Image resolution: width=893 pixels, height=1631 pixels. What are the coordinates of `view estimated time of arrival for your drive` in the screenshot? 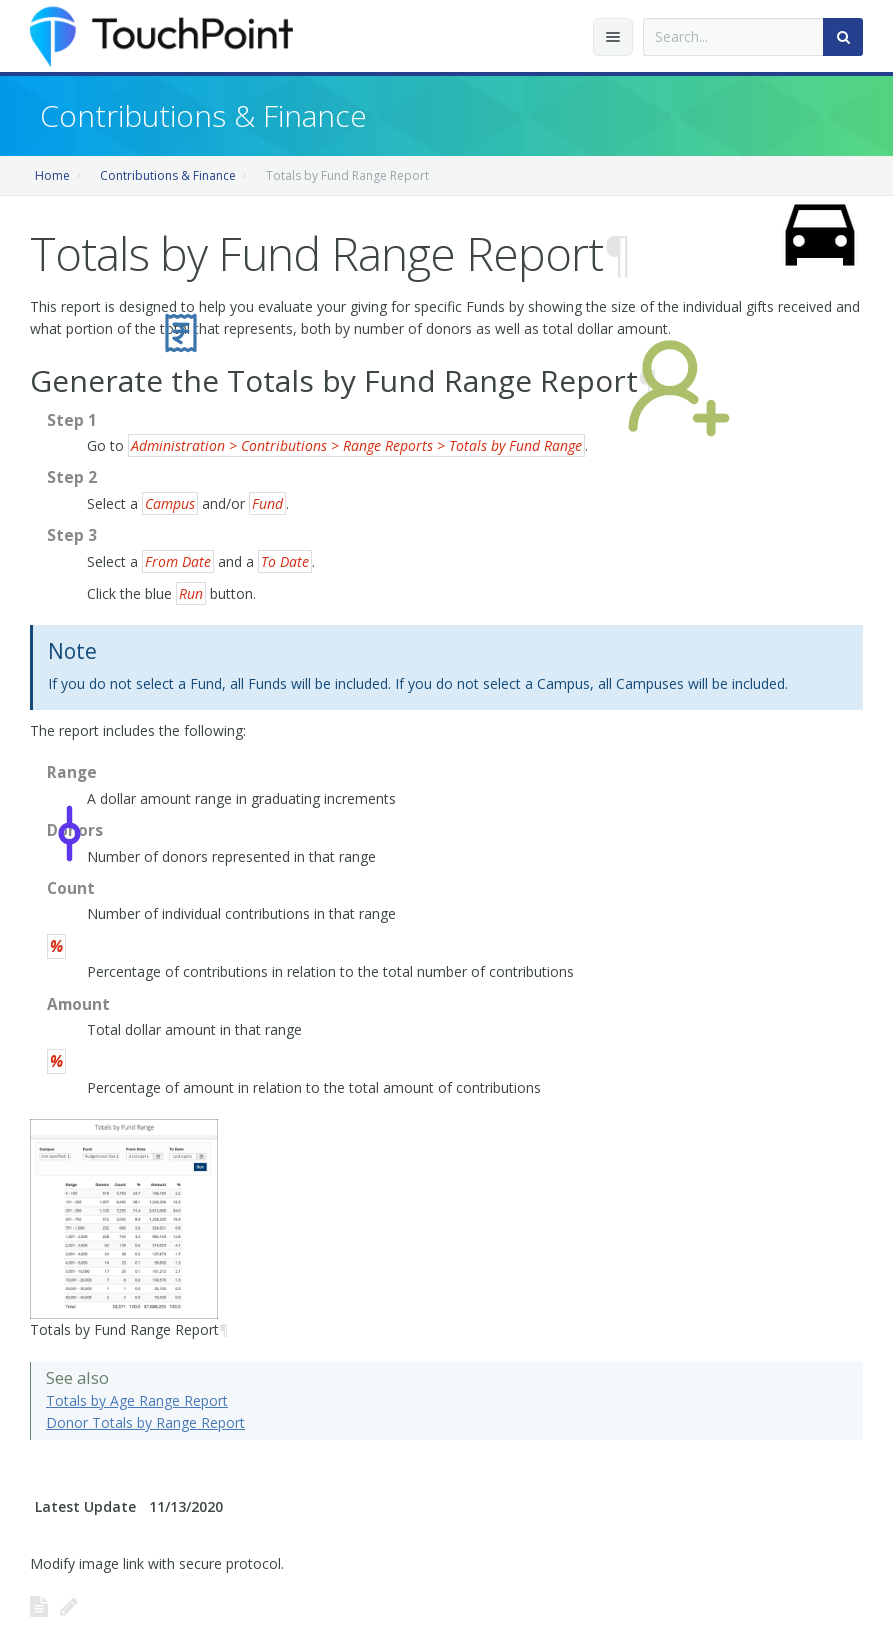 It's located at (820, 235).